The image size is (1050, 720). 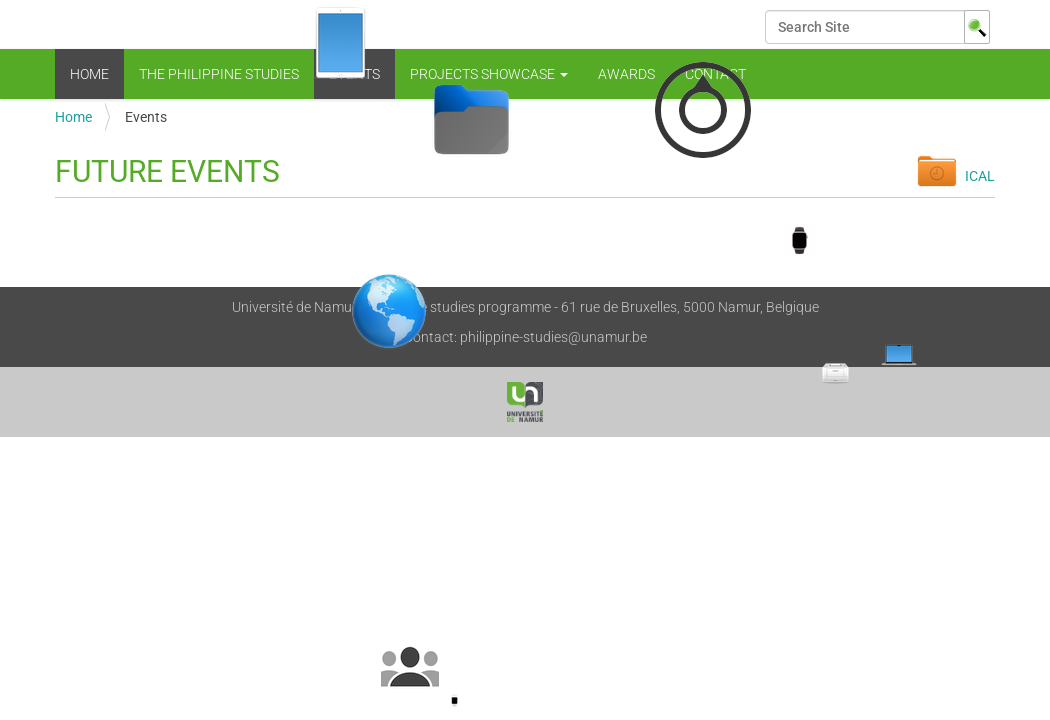 What do you see at coordinates (899, 352) in the screenshot?
I see `represents this macbook air device in system settings` at bounding box center [899, 352].